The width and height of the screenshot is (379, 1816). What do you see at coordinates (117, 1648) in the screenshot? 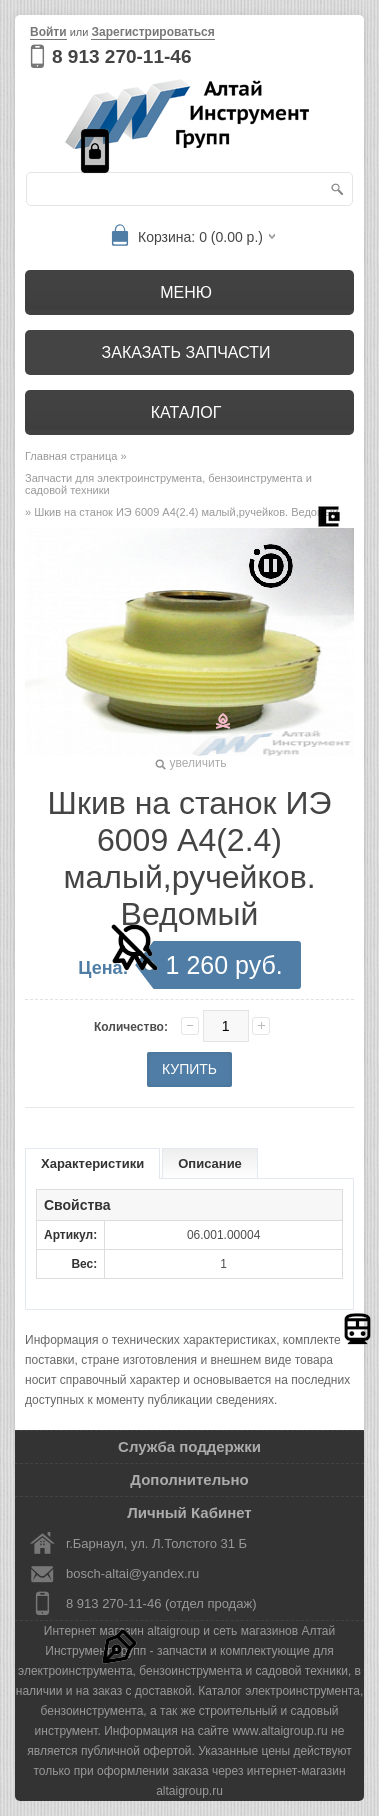
I see `access drawing or illustration tools` at bounding box center [117, 1648].